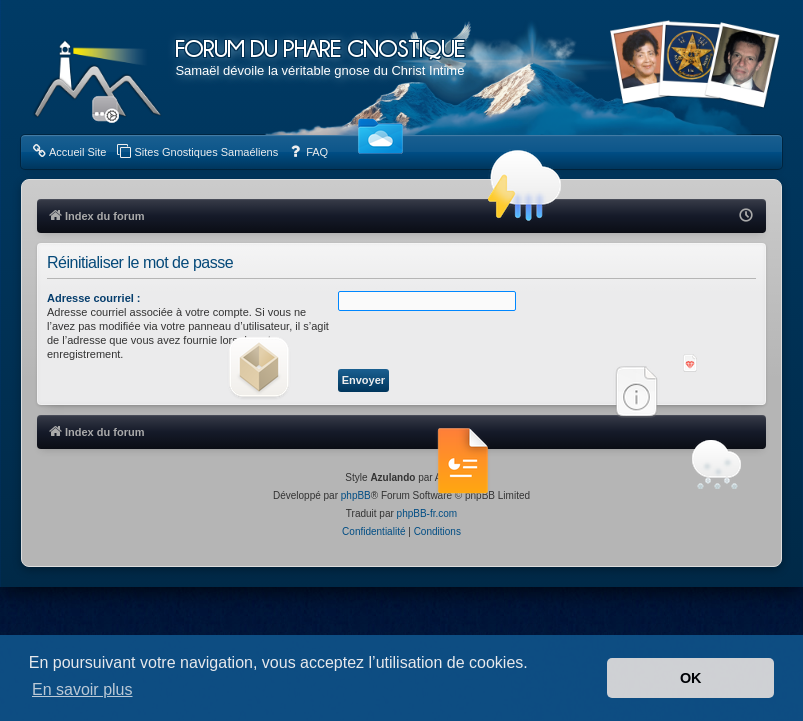 This screenshot has width=803, height=721. Describe the element at coordinates (636, 391) in the screenshot. I see `open the readme documentation file` at that location.